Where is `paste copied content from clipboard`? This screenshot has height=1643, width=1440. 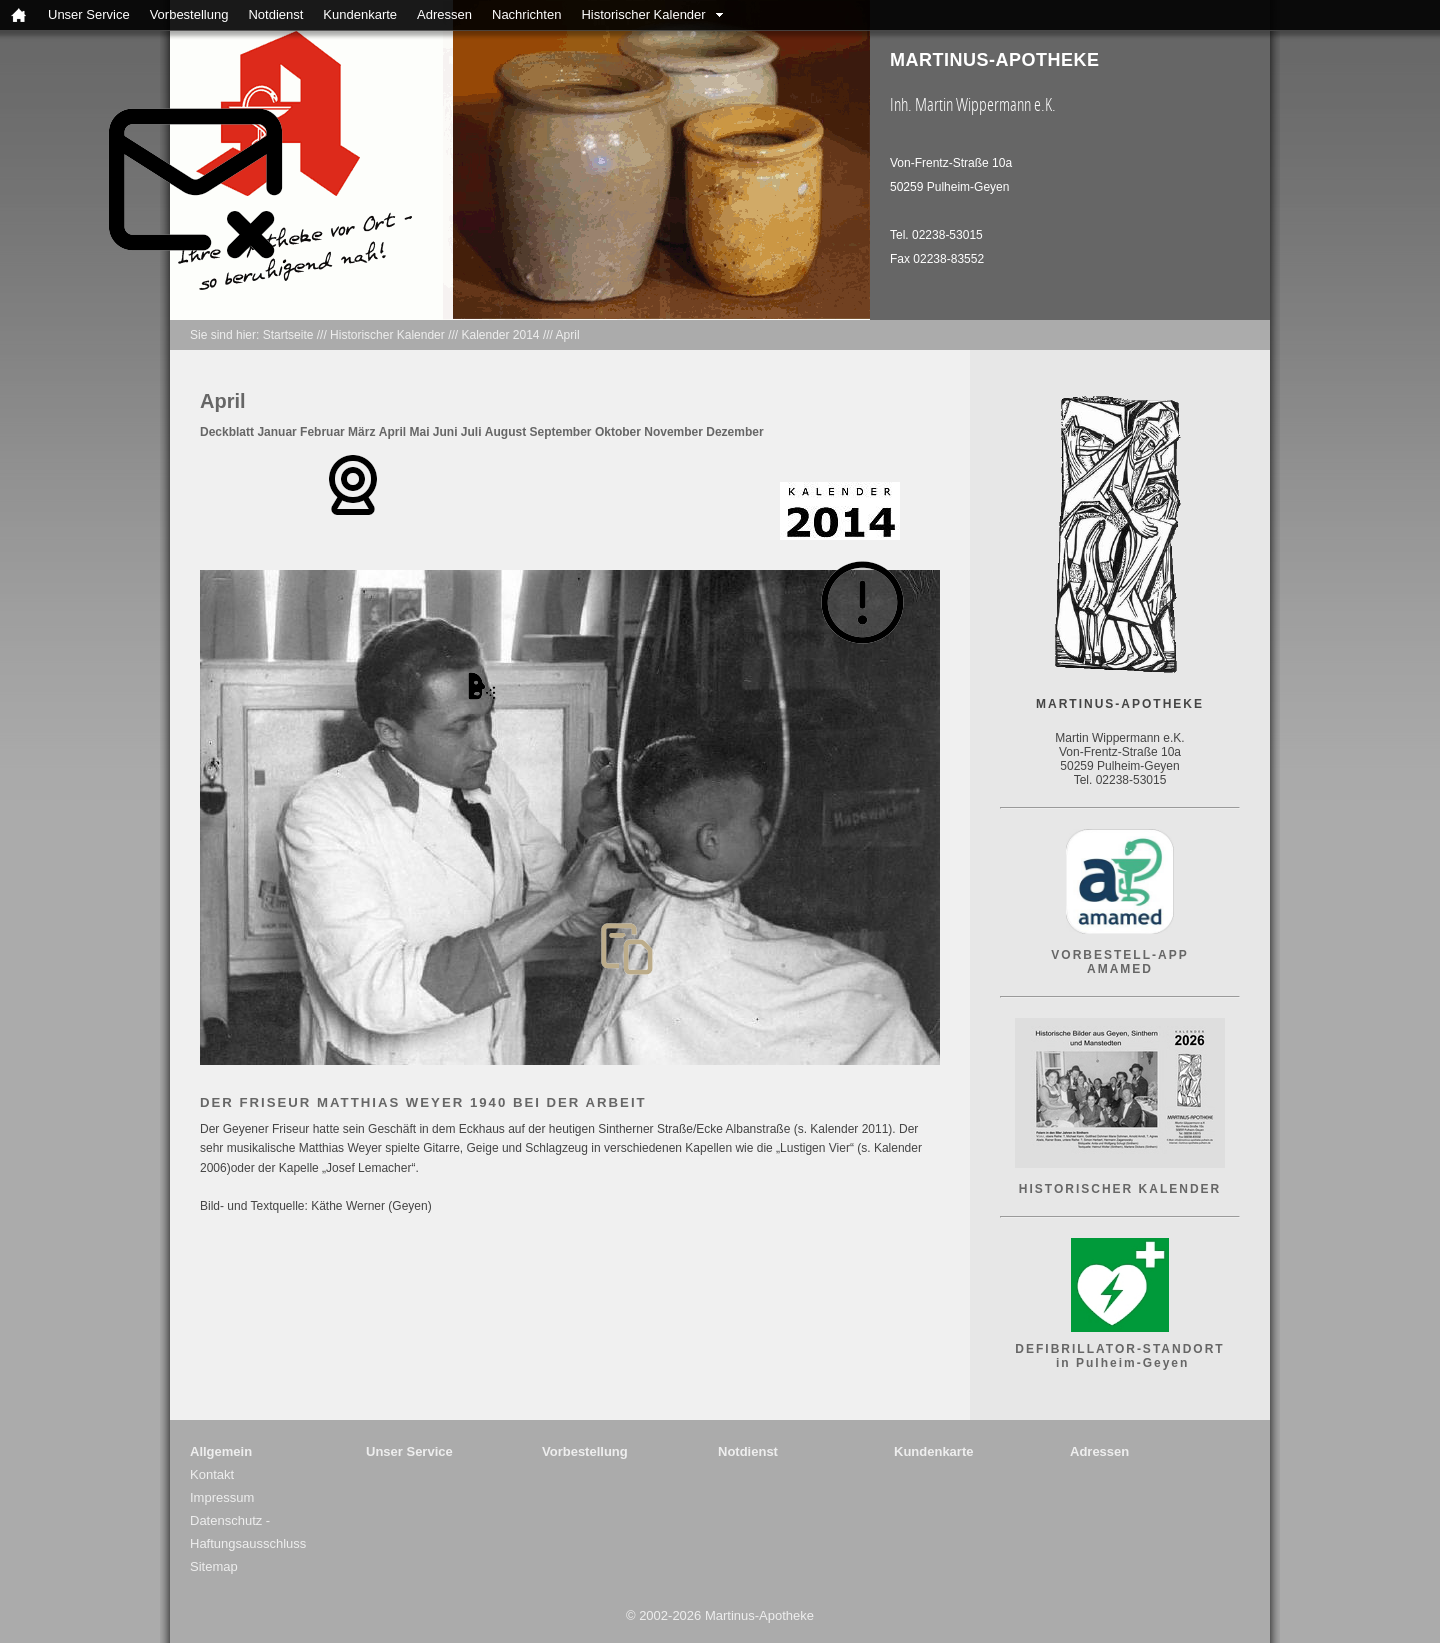 paste copied content from clipboard is located at coordinates (627, 949).